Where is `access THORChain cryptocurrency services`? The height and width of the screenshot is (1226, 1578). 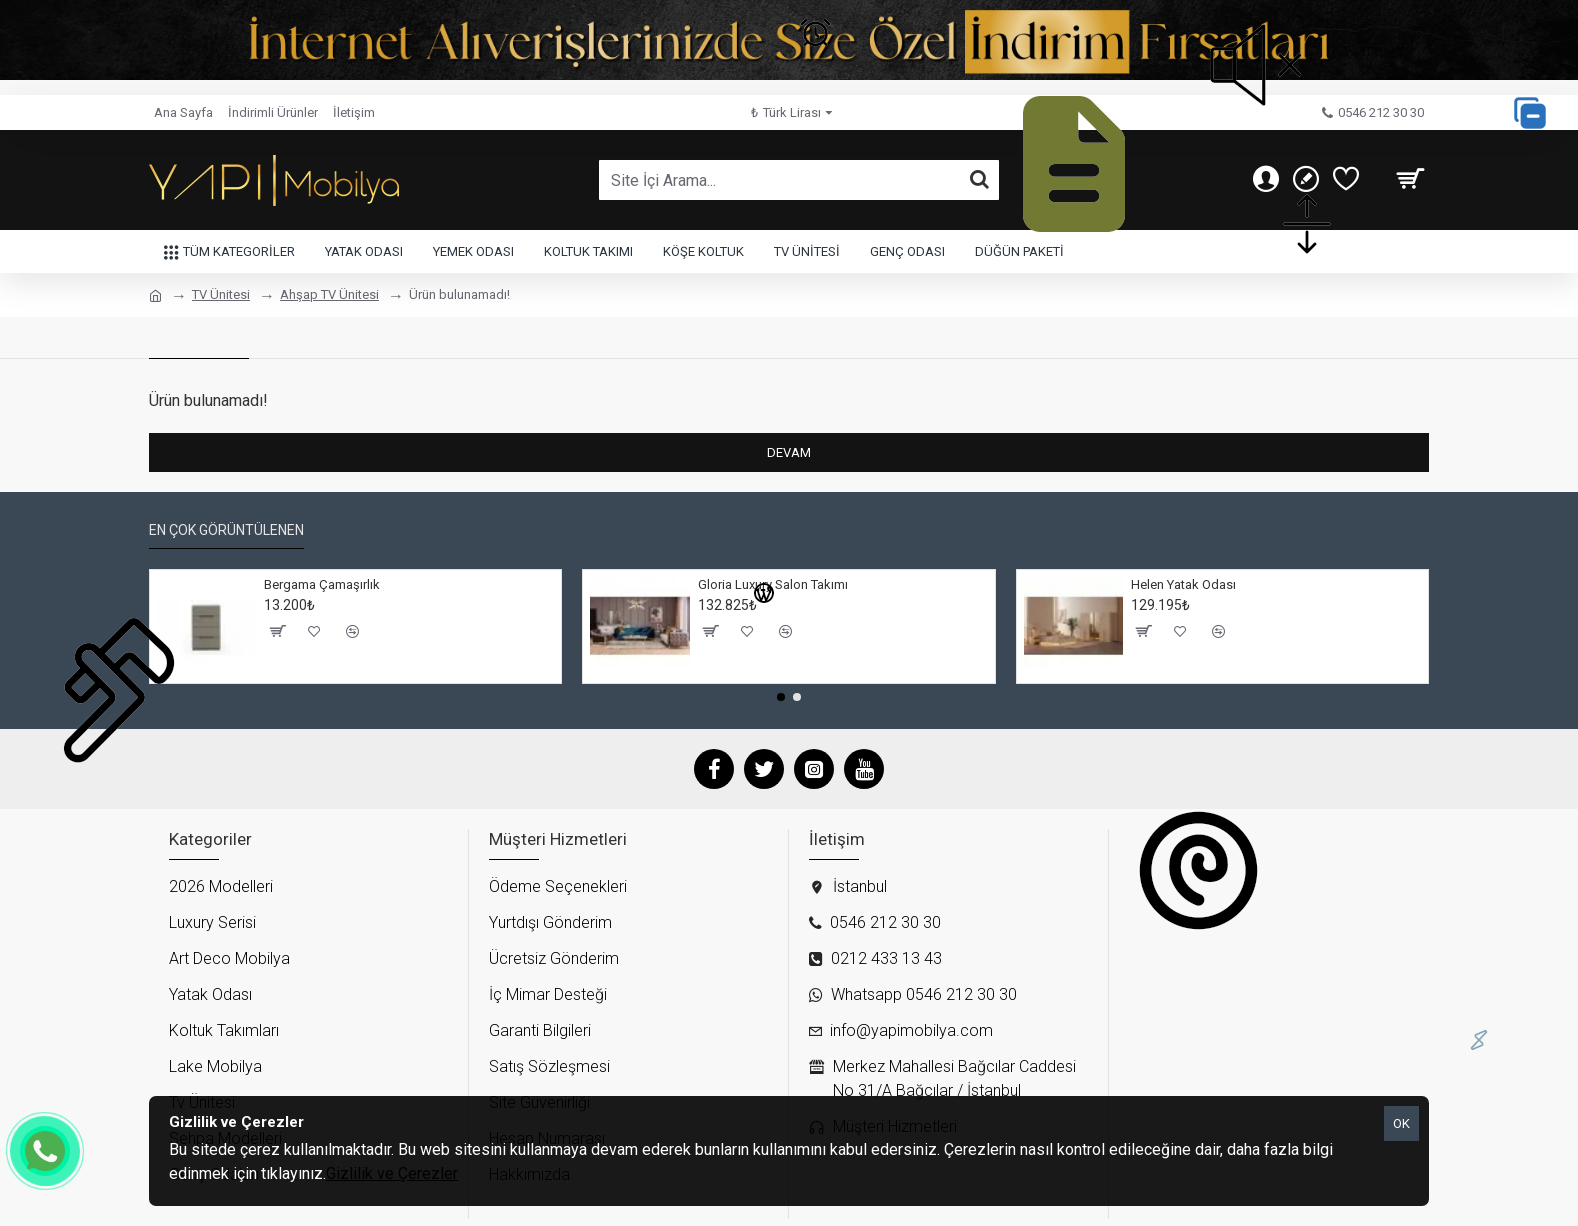
access THORChain cryptocurrency services is located at coordinates (1479, 1040).